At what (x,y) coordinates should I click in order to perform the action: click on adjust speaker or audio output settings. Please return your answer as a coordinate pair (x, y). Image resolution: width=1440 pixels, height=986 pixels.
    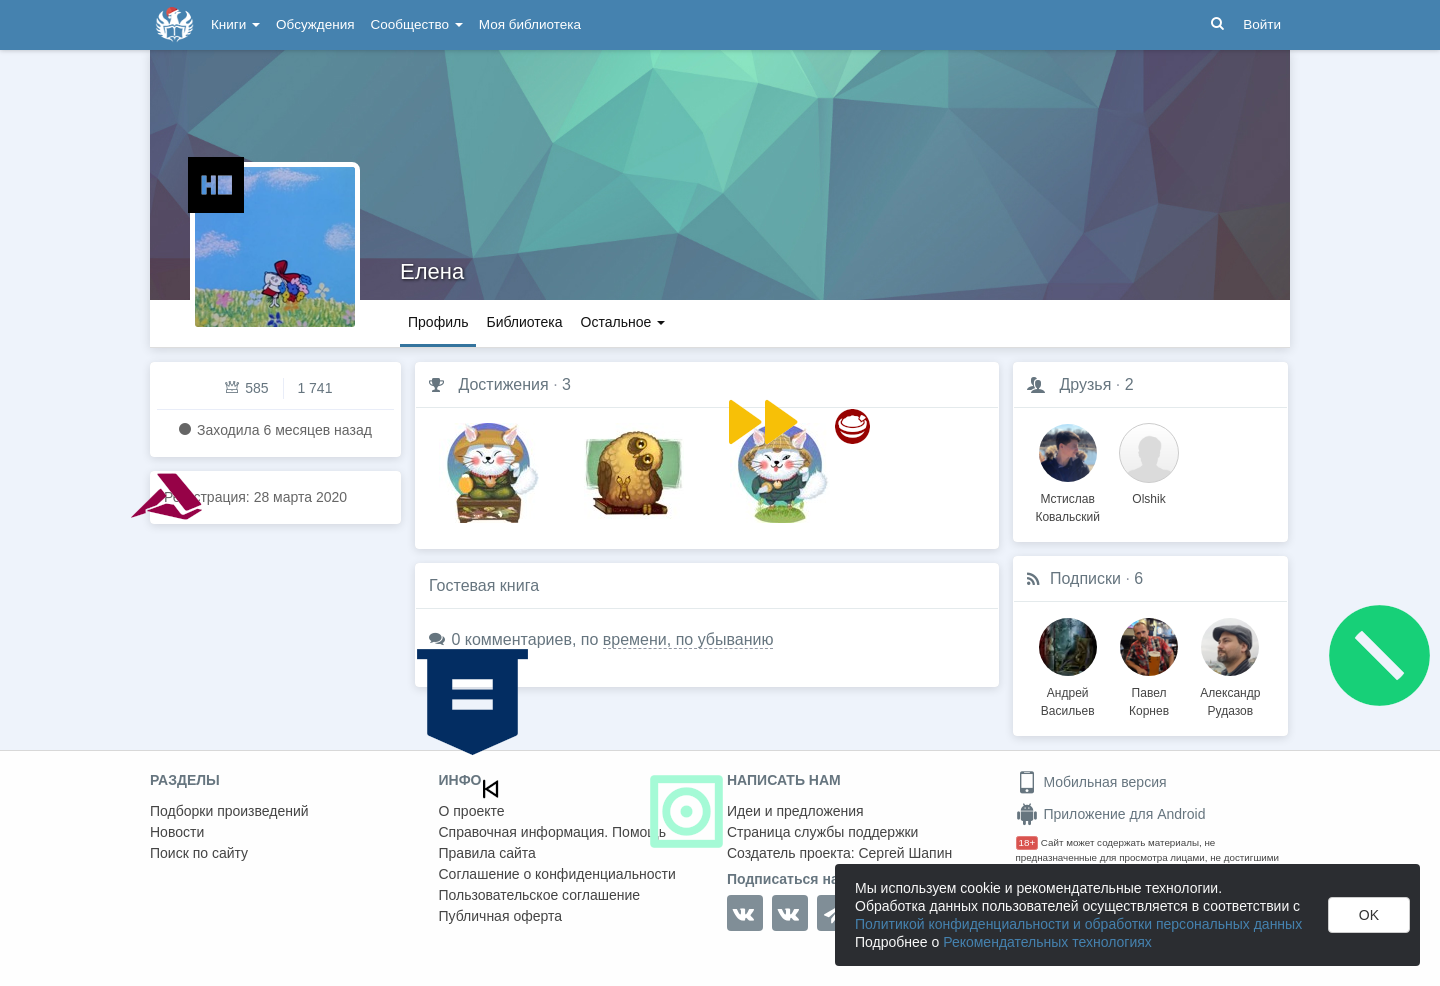
    Looking at the image, I should click on (686, 811).